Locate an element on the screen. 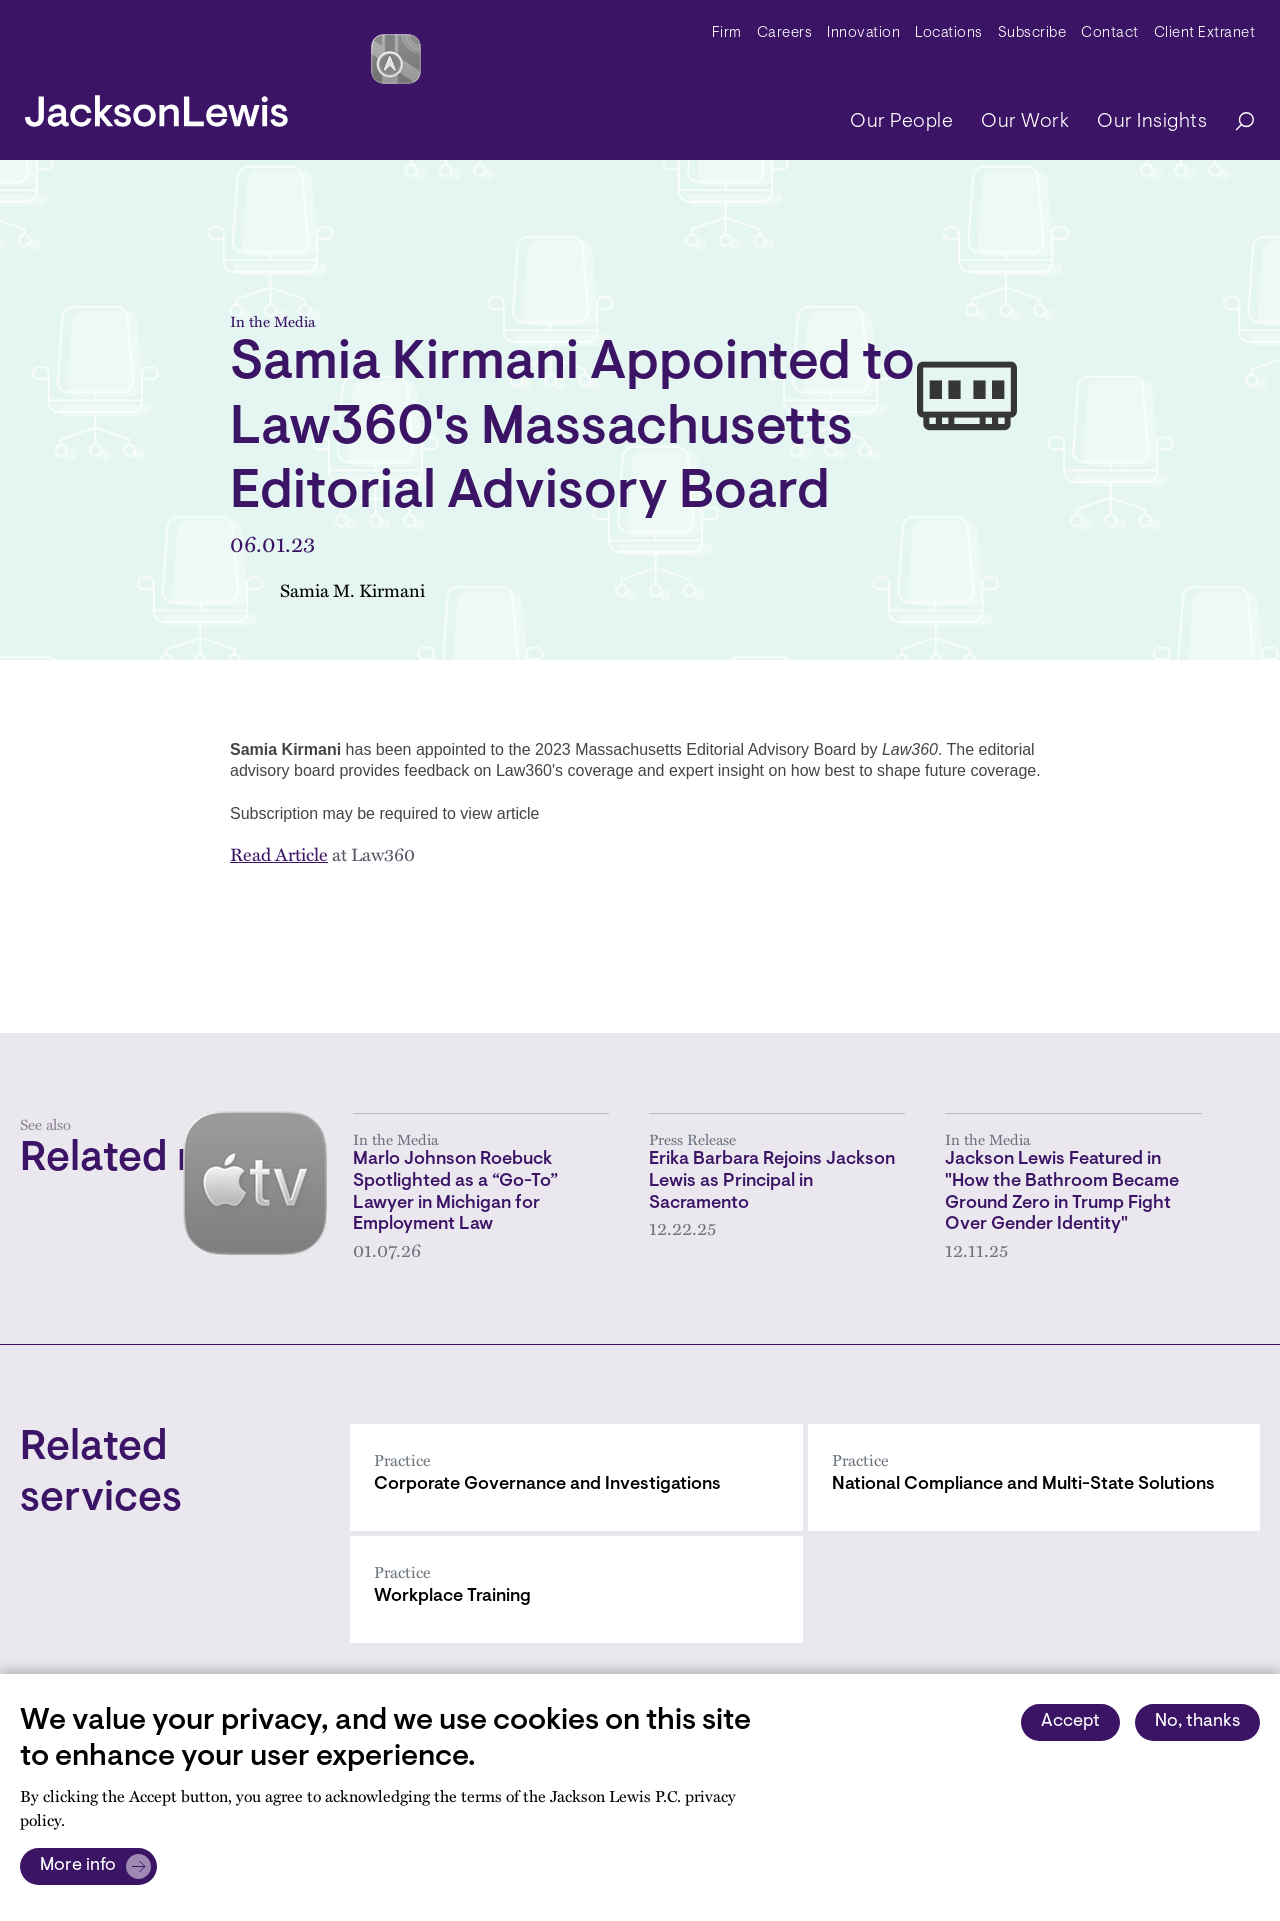 The width and height of the screenshot is (1280, 1921). indicates a memory module or RAM component is located at coordinates (967, 399).